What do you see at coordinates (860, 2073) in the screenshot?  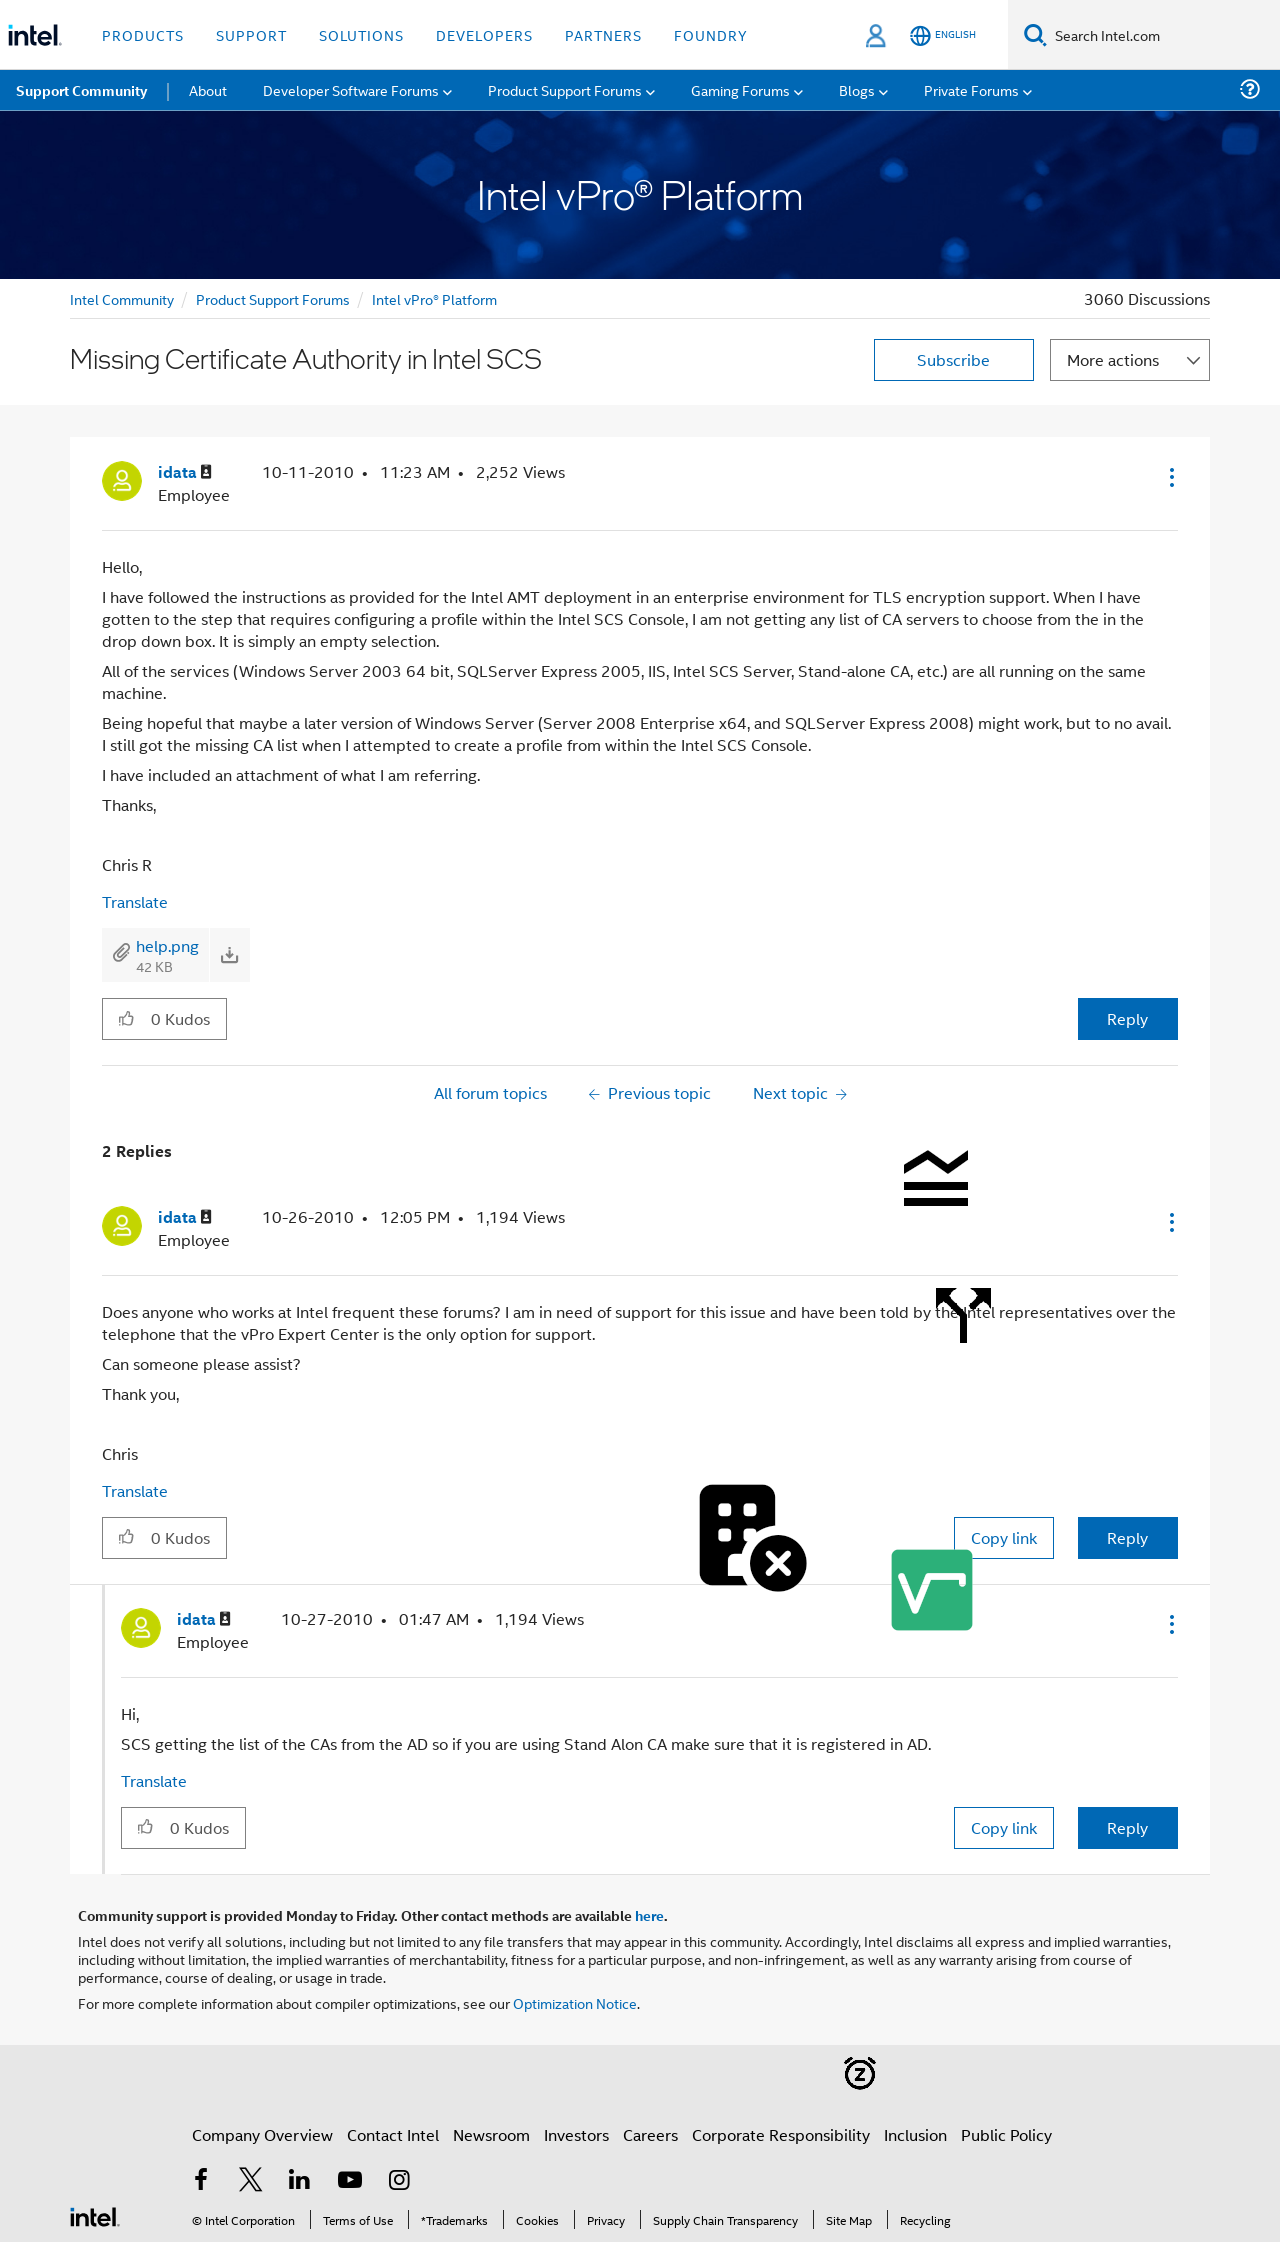 I see `snooze an alarm or reminder` at bounding box center [860, 2073].